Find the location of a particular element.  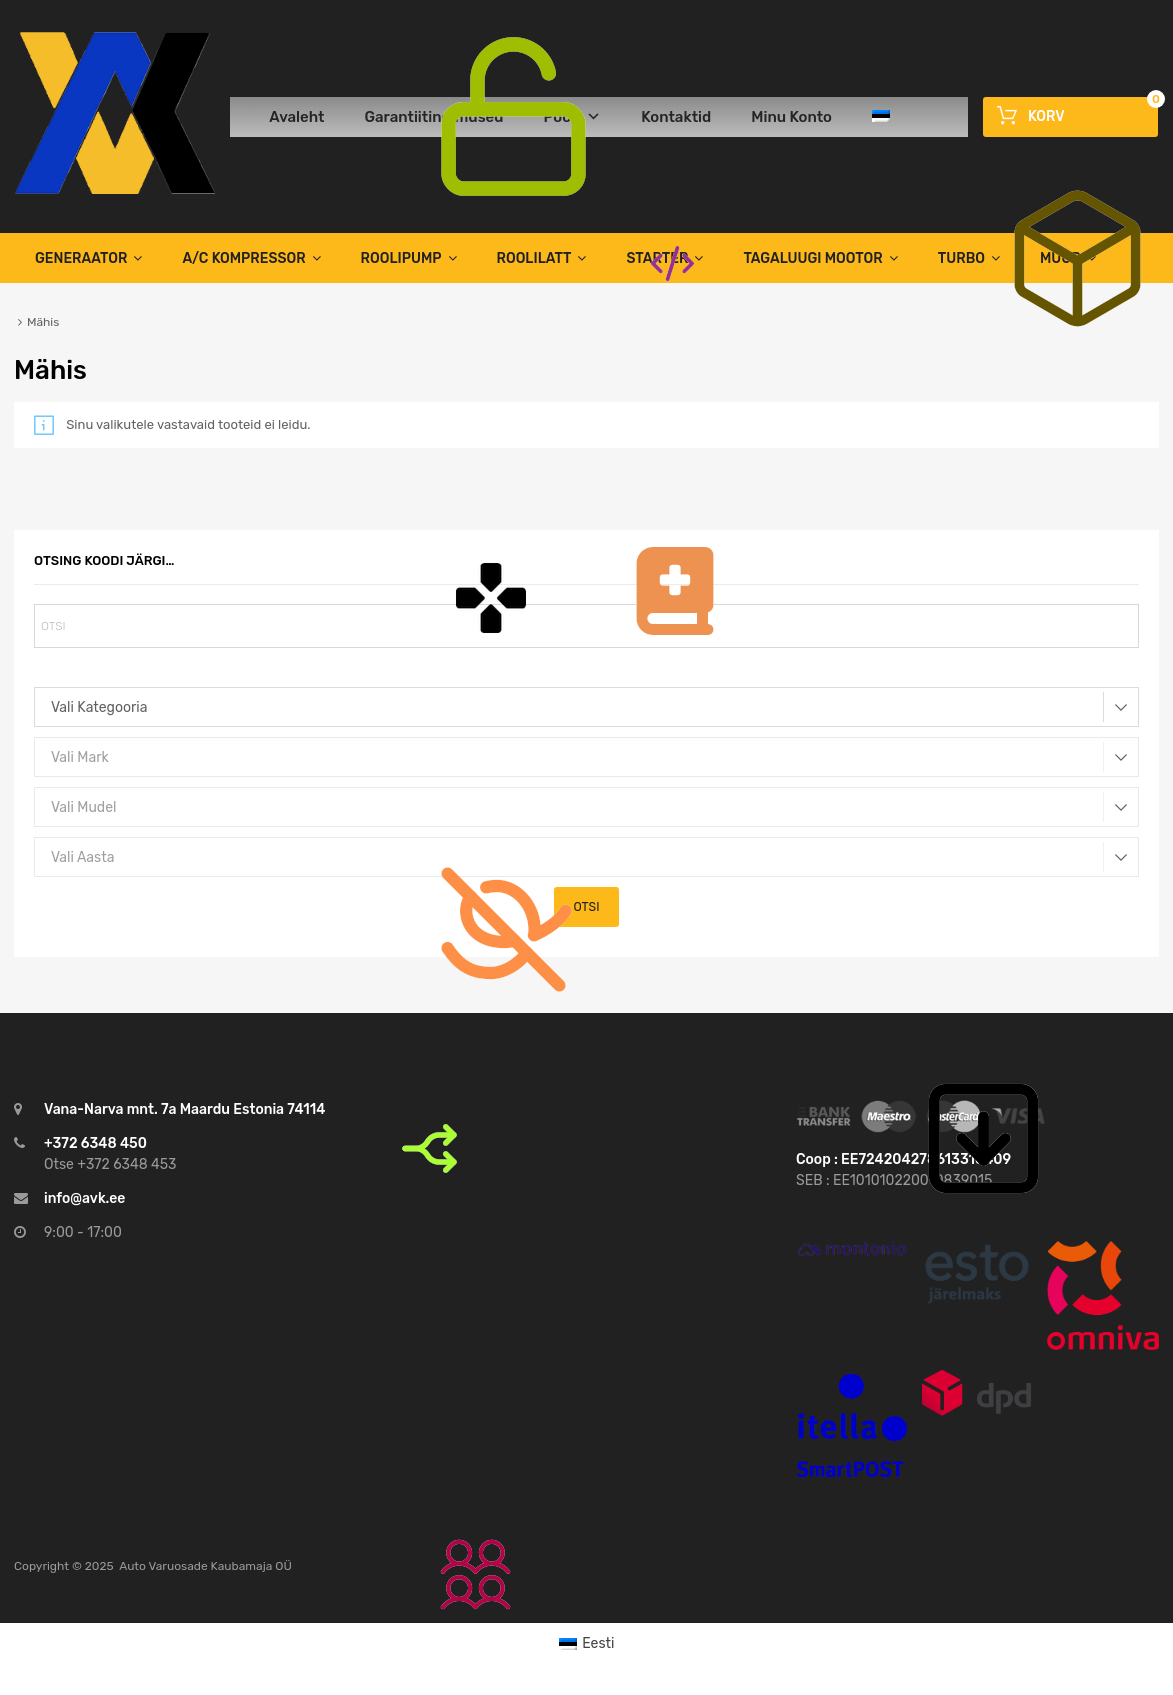

access medical records or health information is located at coordinates (675, 591).